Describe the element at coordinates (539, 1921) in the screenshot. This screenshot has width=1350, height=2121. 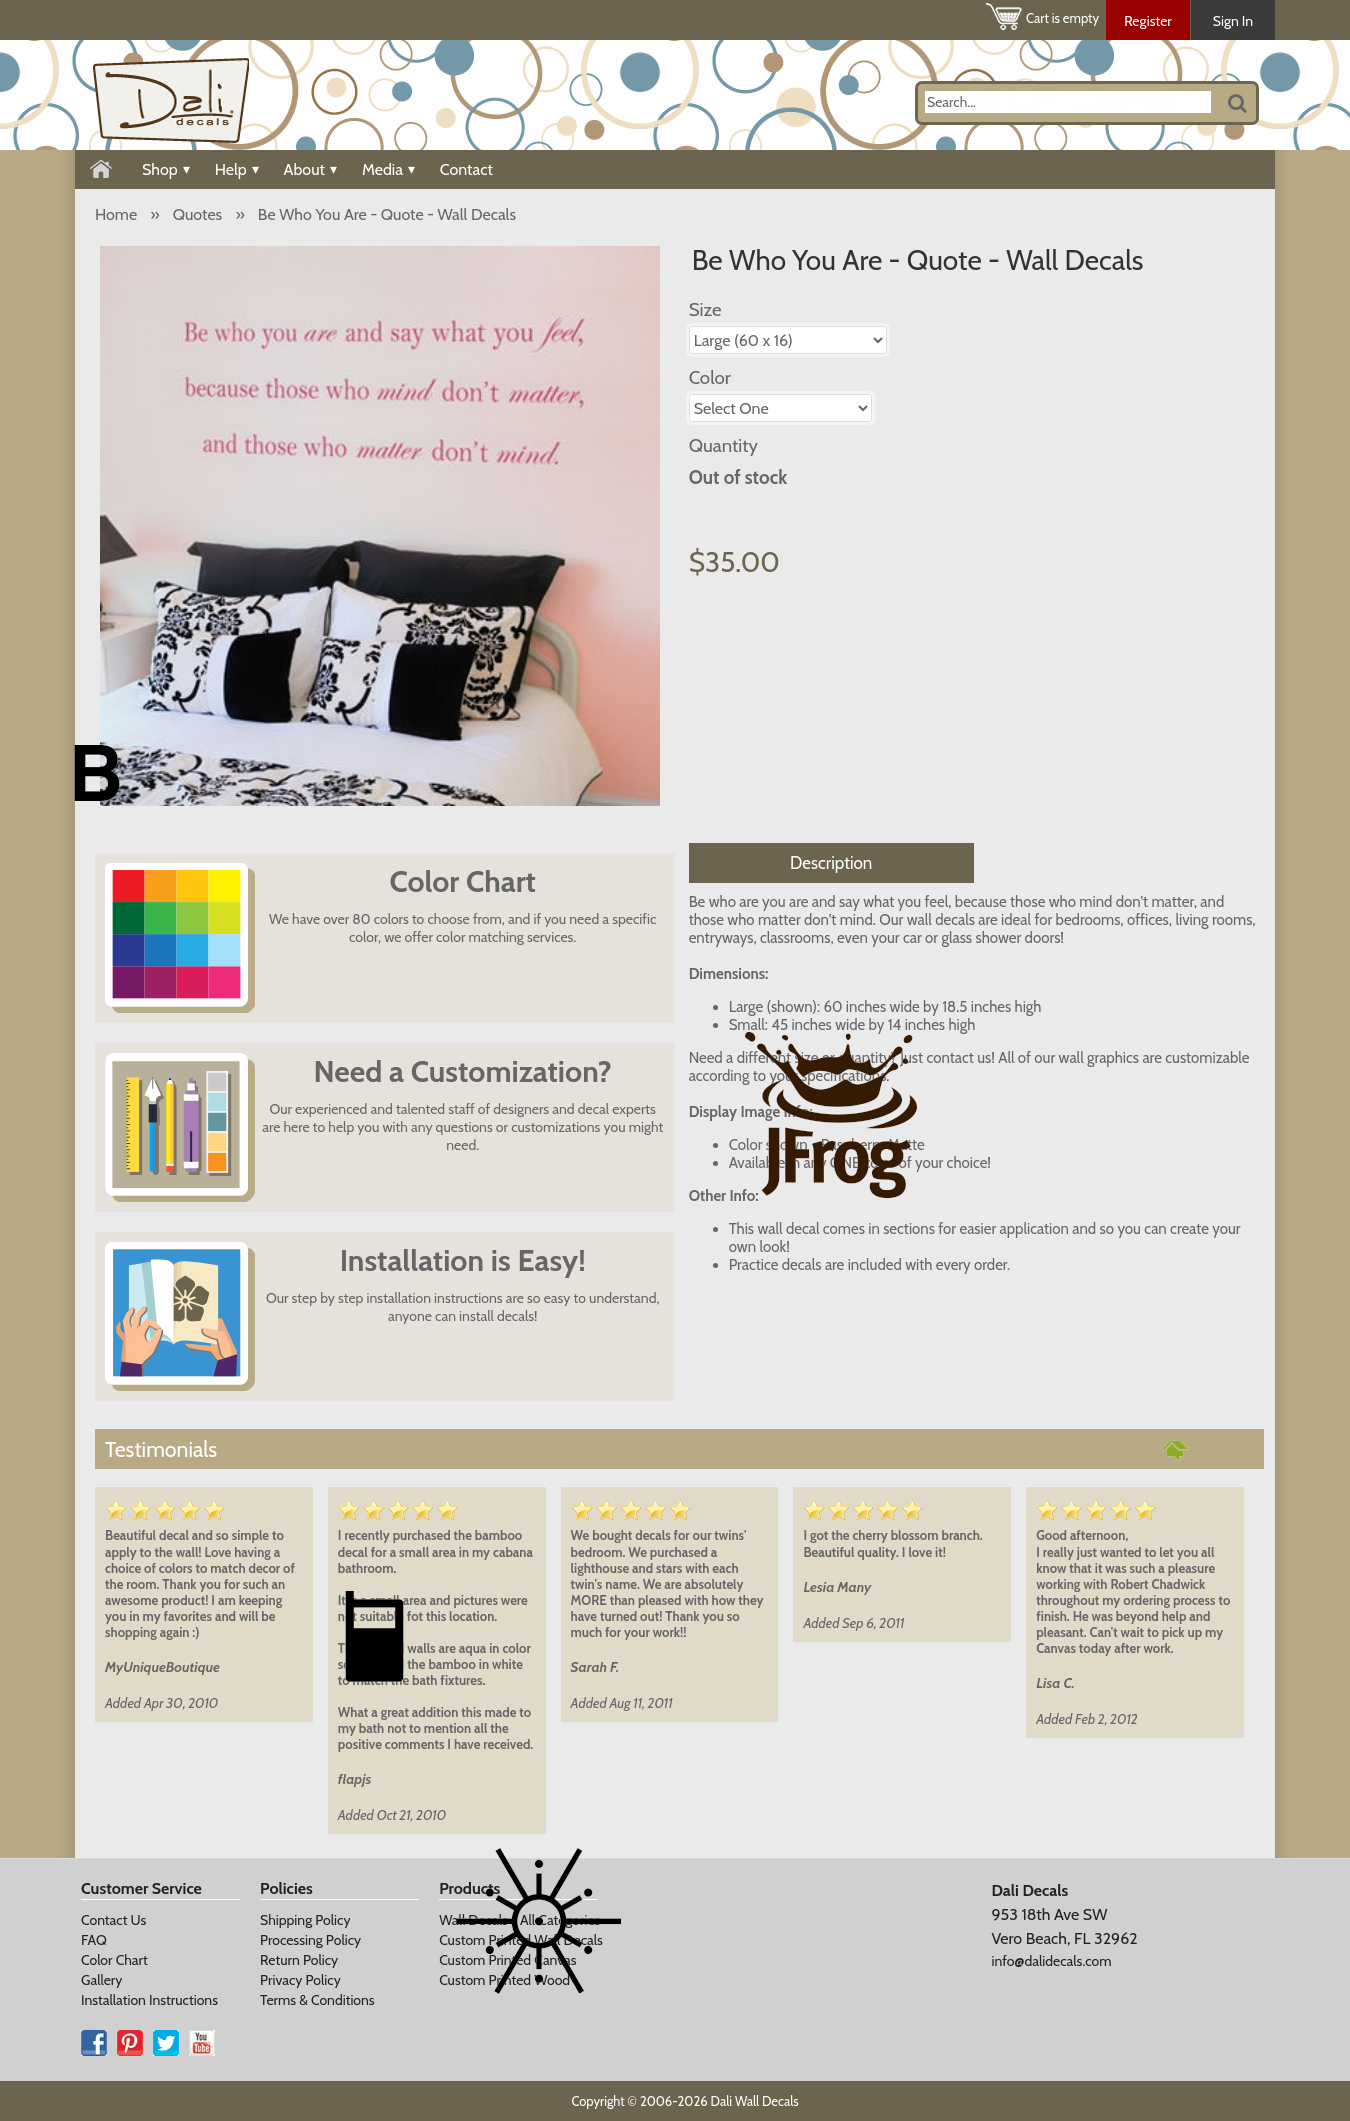
I see `tokio async runtime for rust logo` at that location.